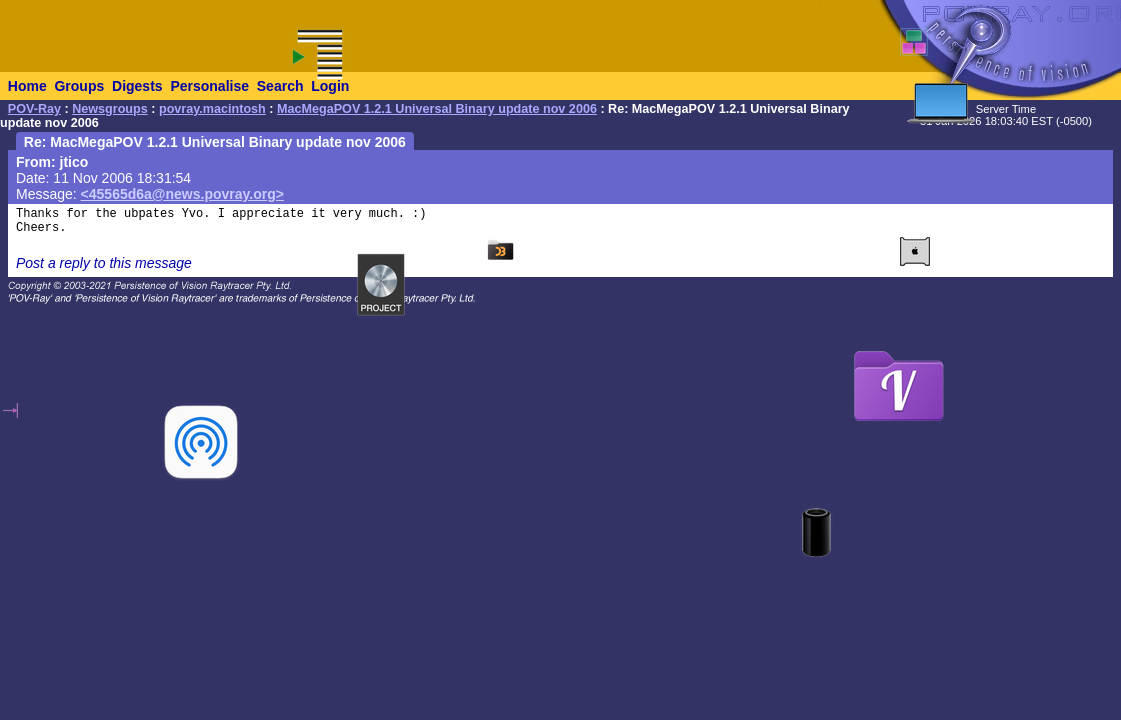 The width and height of the screenshot is (1121, 720). Describe the element at coordinates (10, 410) in the screenshot. I see `jump to the last item or end of list` at that location.